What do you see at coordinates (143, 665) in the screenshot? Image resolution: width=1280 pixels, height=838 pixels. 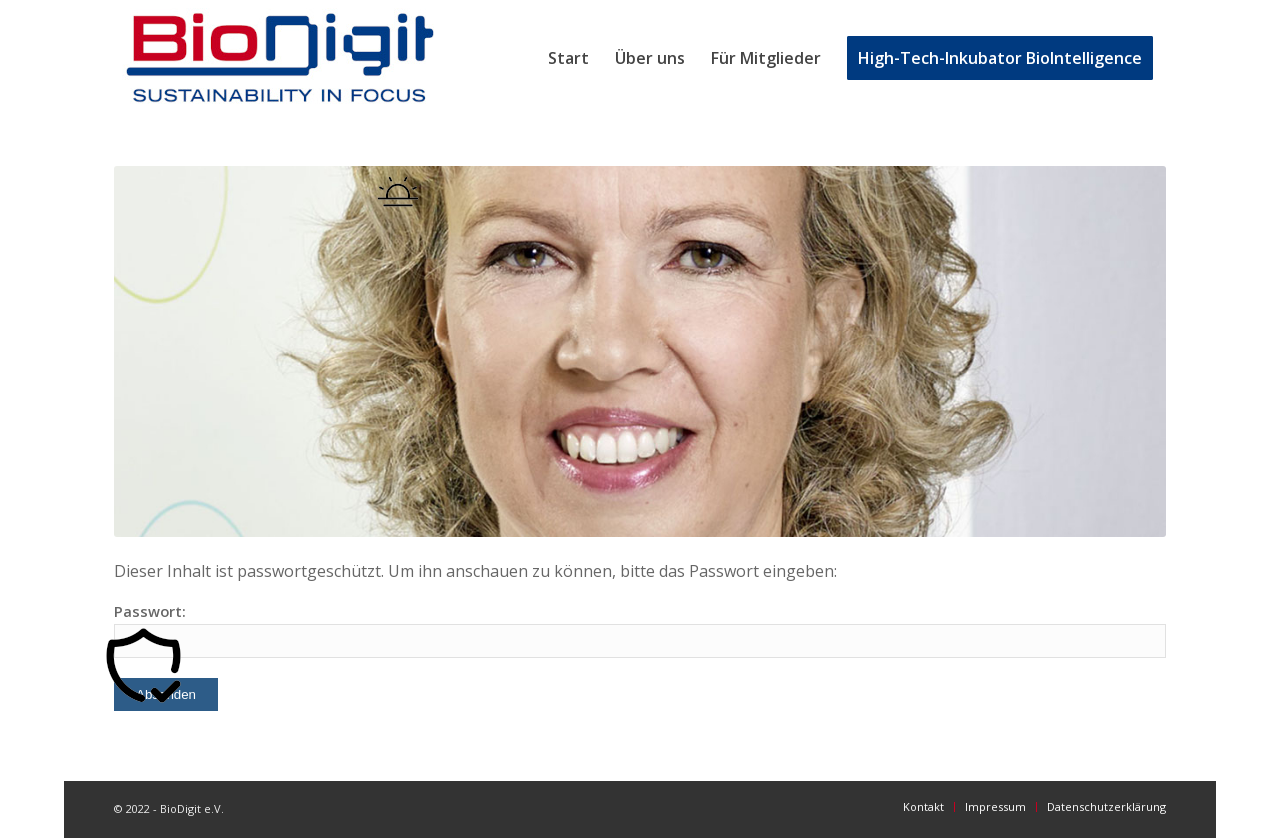 I see `indicates verified or secure status` at bounding box center [143, 665].